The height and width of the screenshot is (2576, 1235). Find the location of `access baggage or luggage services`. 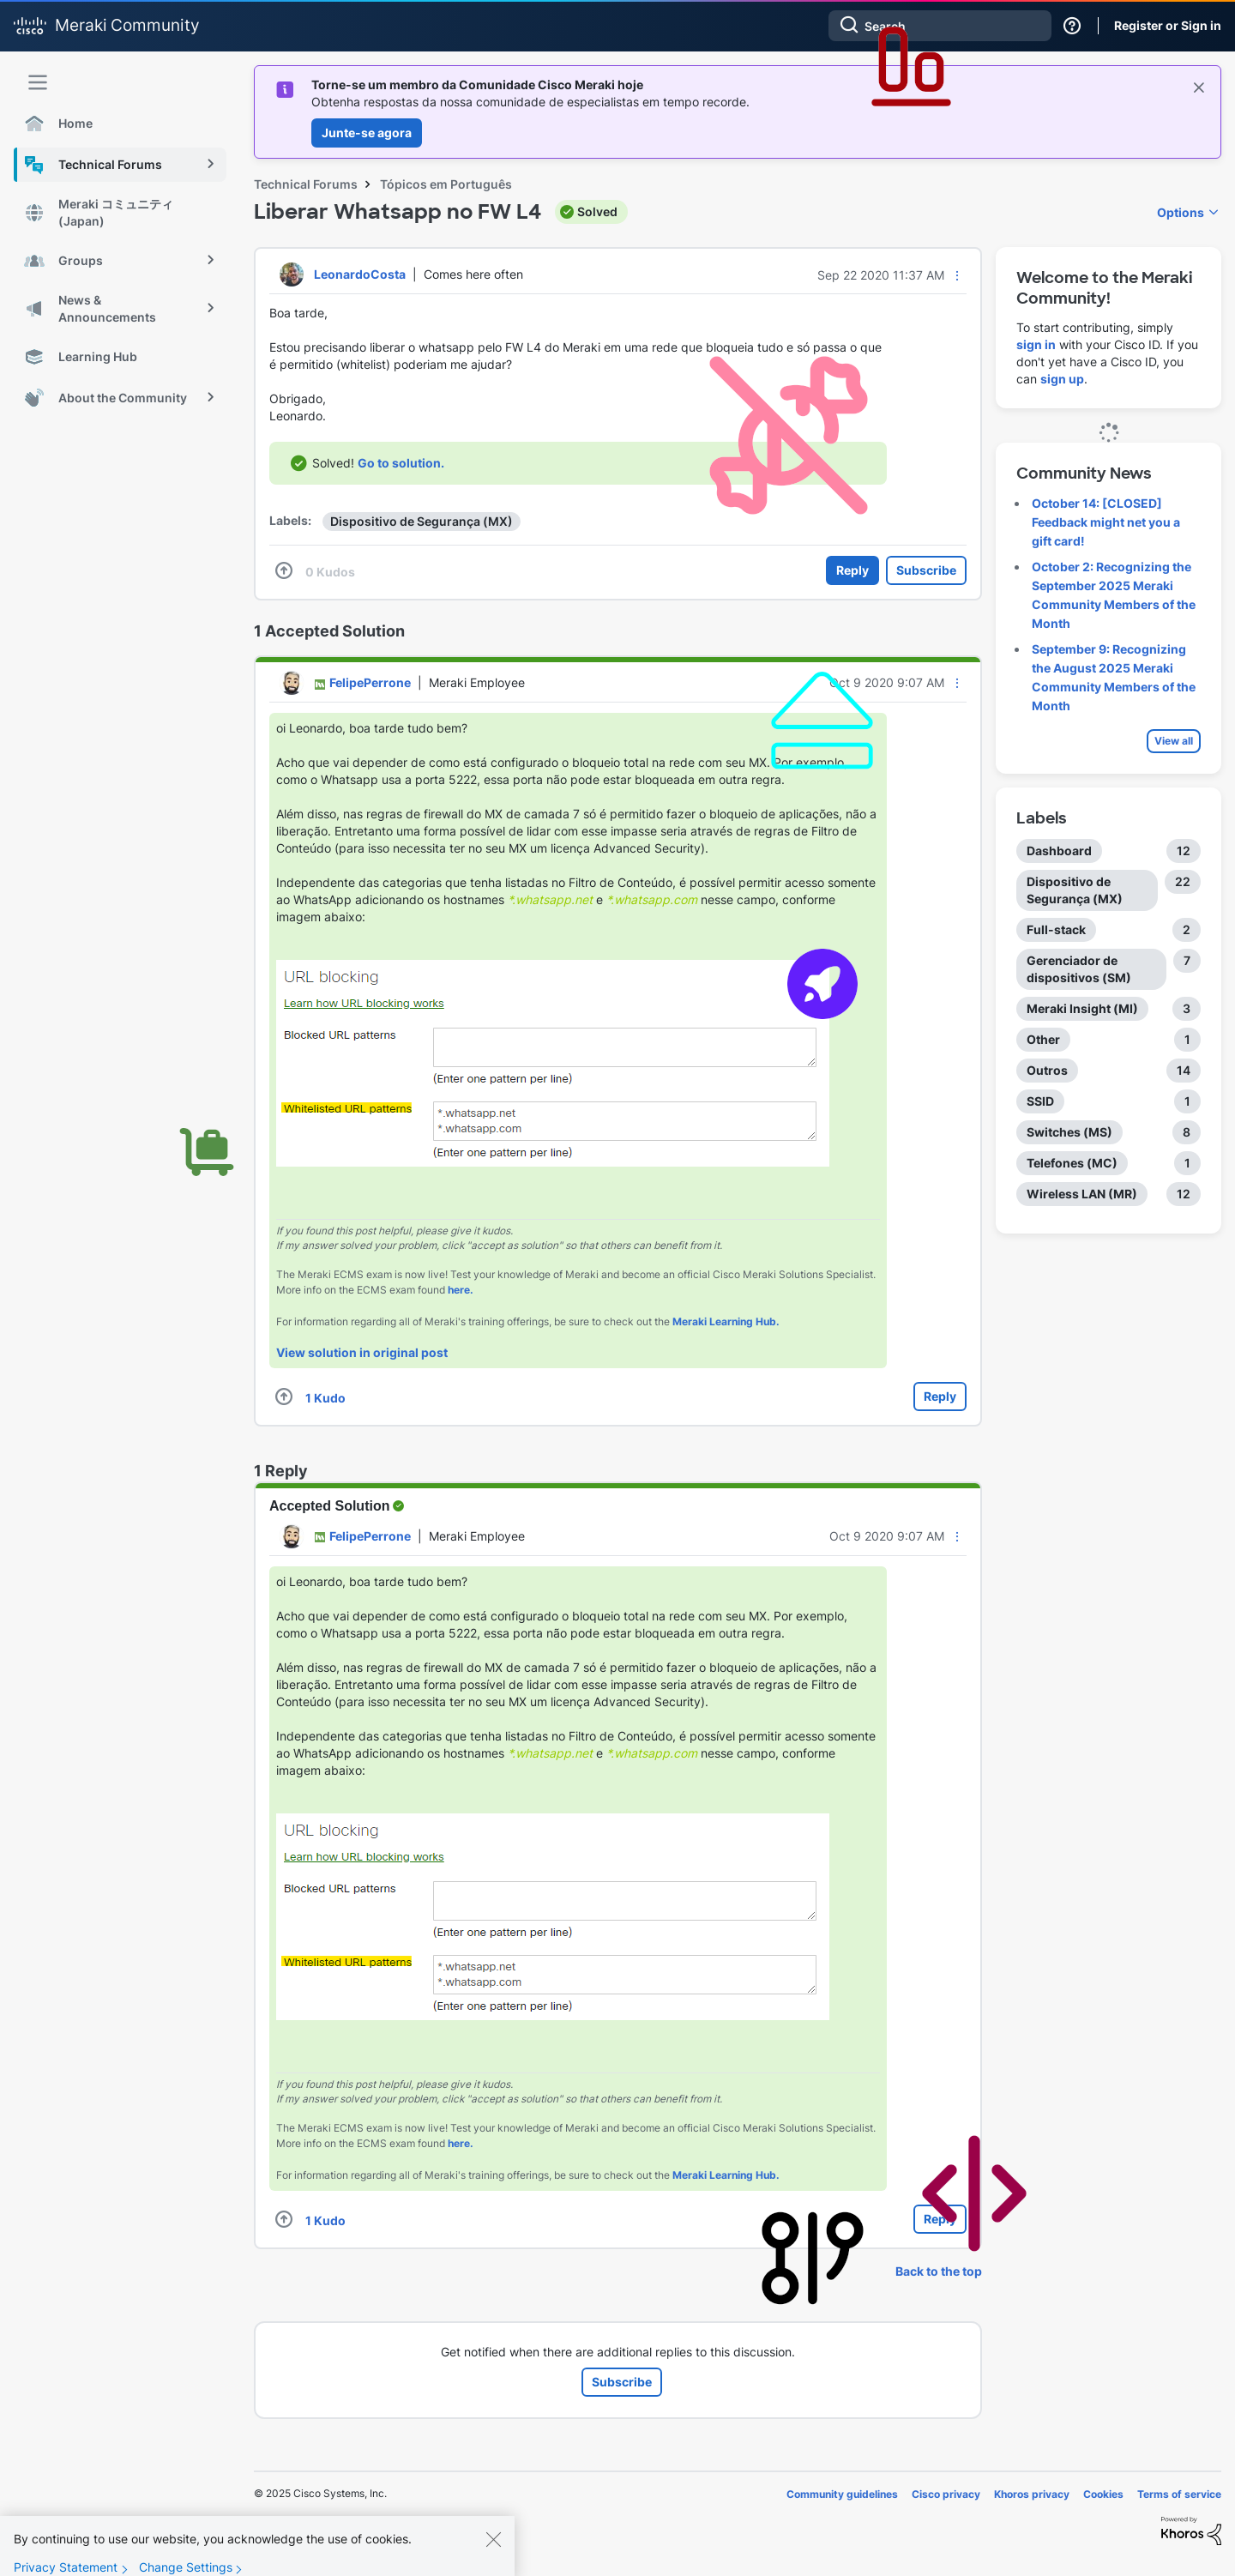

access baggage or luggage services is located at coordinates (207, 1152).